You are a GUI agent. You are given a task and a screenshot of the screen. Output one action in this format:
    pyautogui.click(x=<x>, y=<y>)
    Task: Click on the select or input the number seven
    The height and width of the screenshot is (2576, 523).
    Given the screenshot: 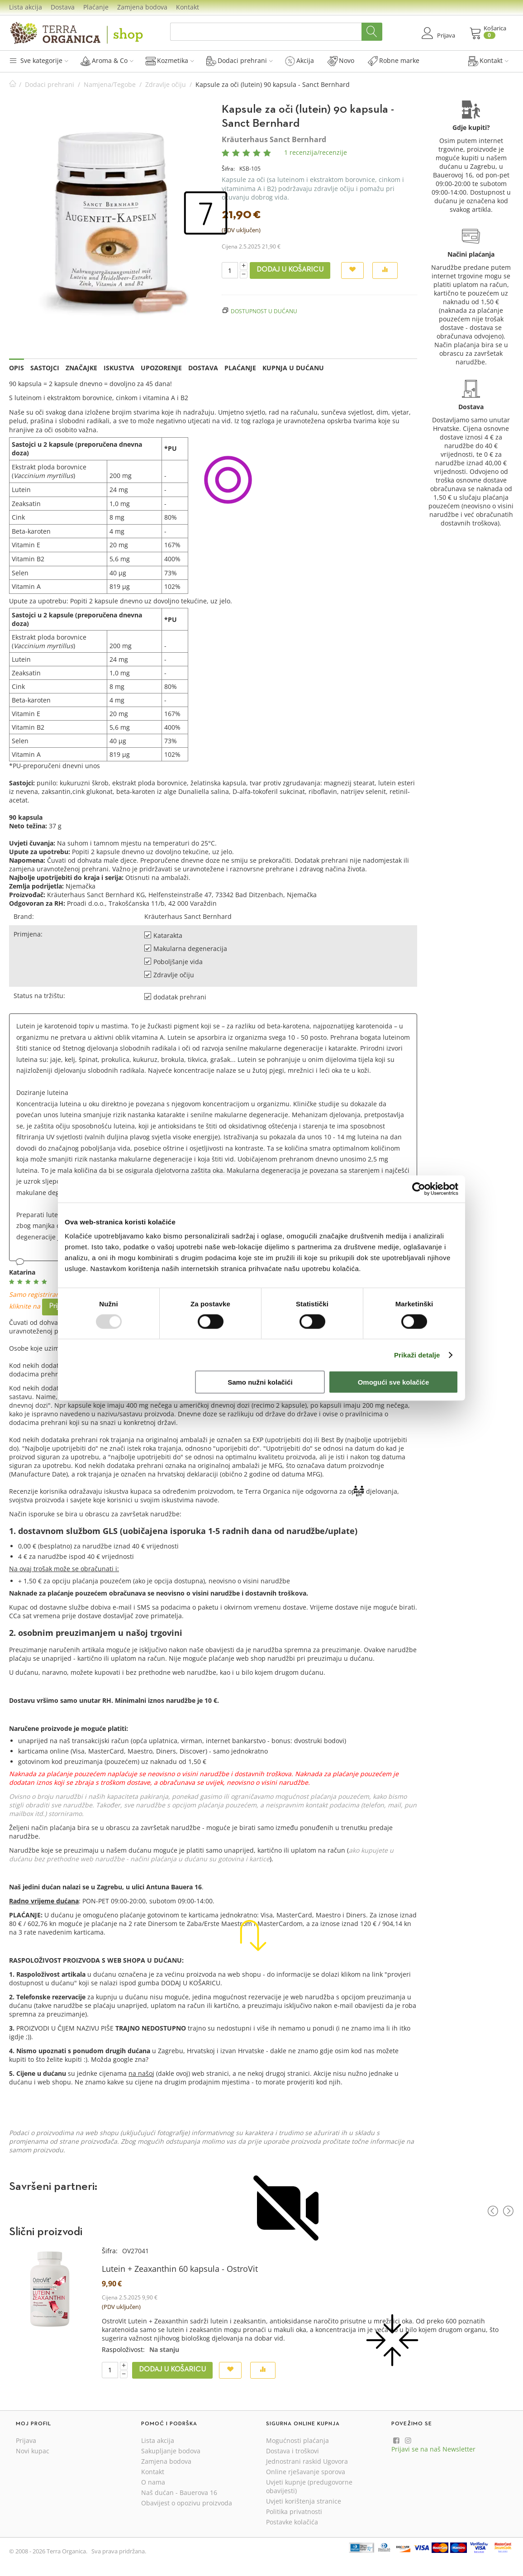 What is the action you would take?
    pyautogui.click(x=205, y=213)
    